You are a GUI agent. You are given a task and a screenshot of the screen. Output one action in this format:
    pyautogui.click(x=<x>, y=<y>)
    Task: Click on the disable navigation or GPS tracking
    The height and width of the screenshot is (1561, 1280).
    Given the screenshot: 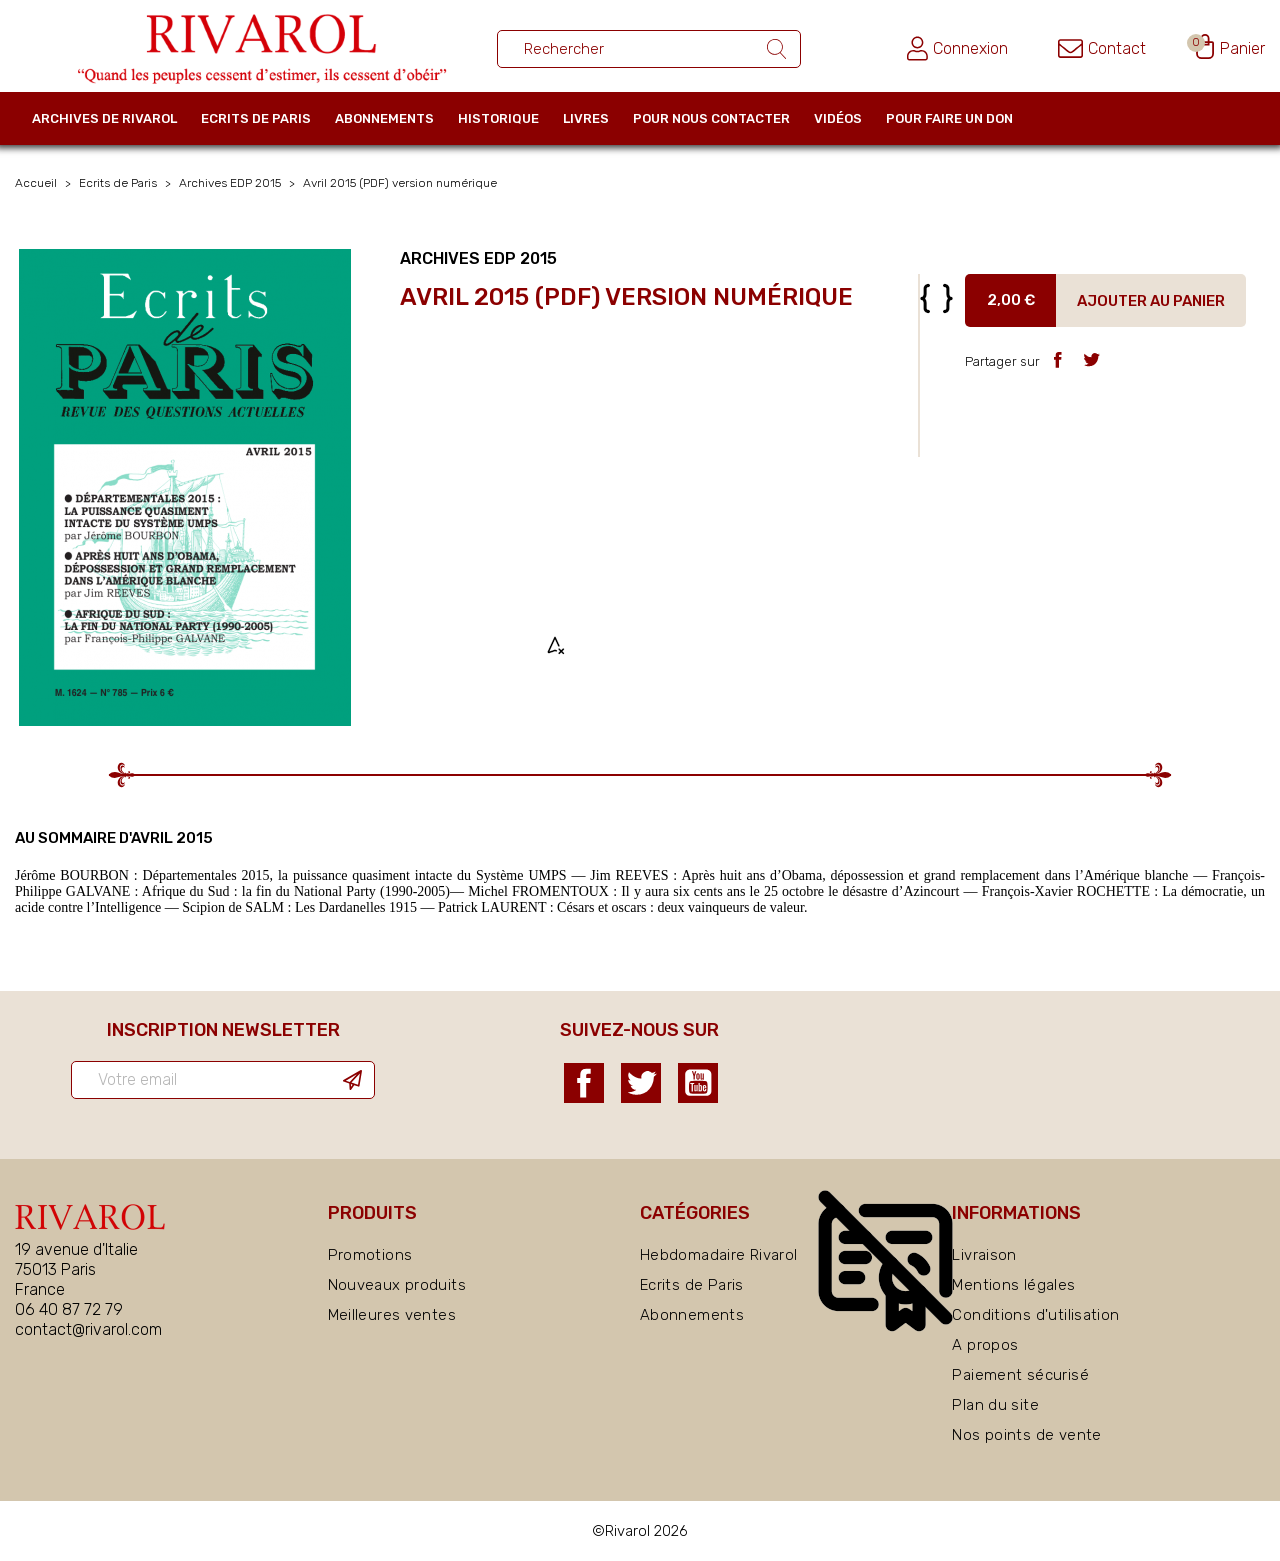 What is the action you would take?
    pyautogui.click(x=555, y=645)
    